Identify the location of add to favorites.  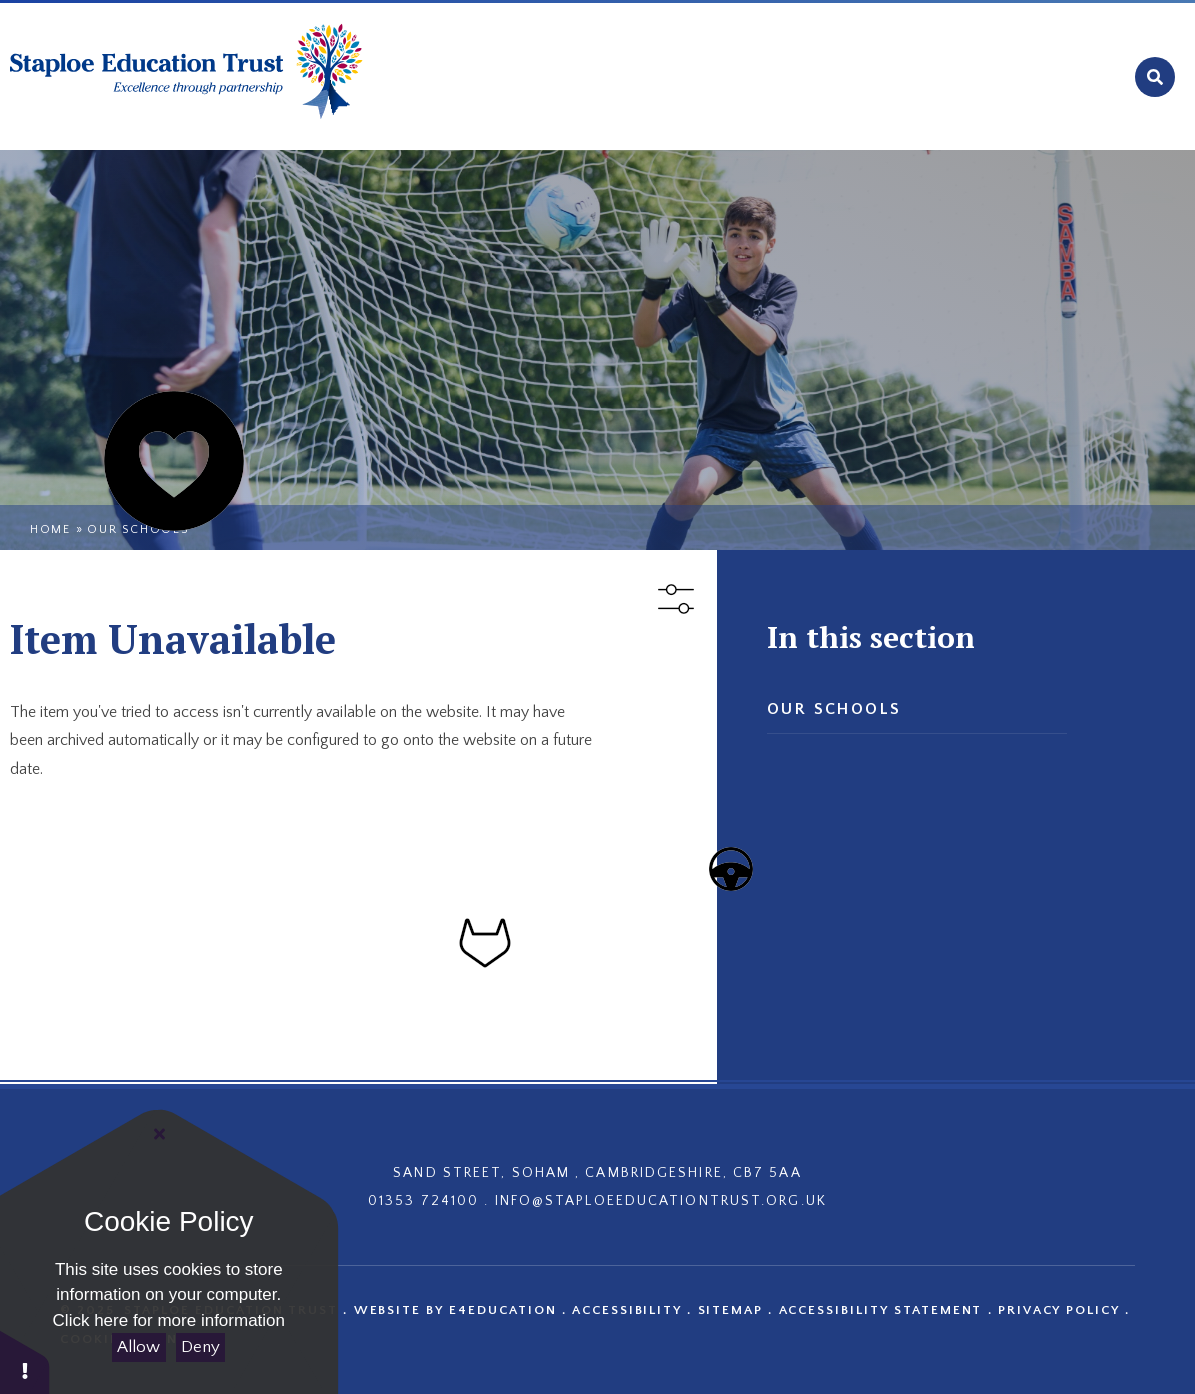
(174, 461).